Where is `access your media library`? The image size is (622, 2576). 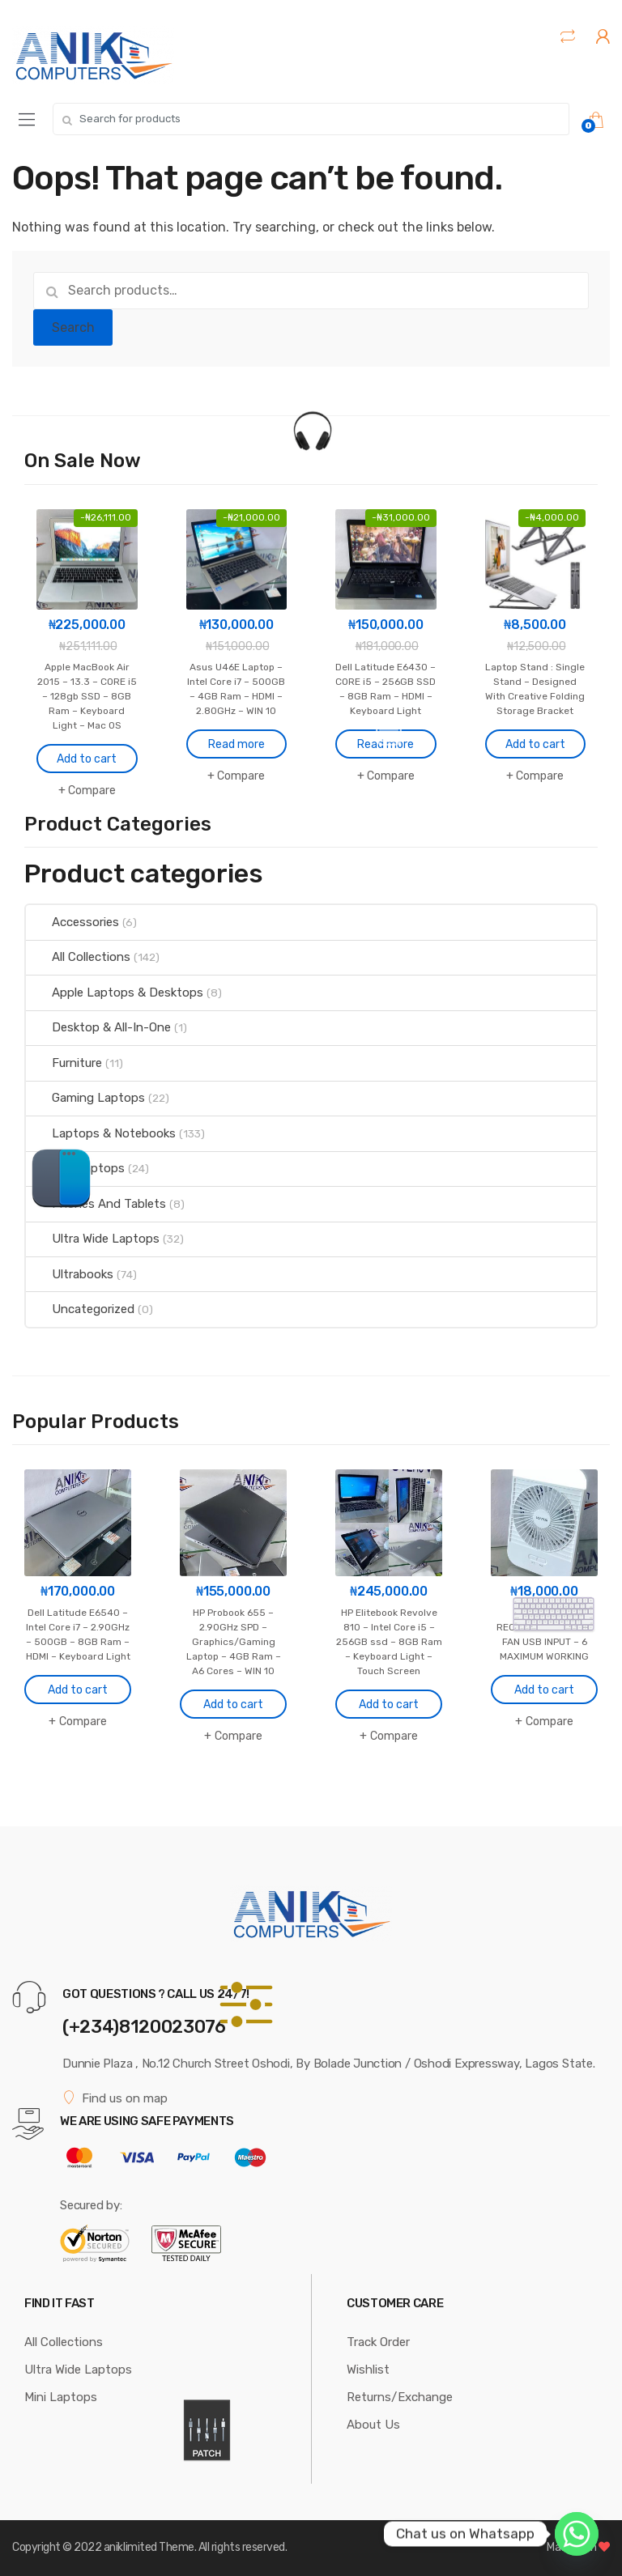 access your media library is located at coordinates (389, 733).